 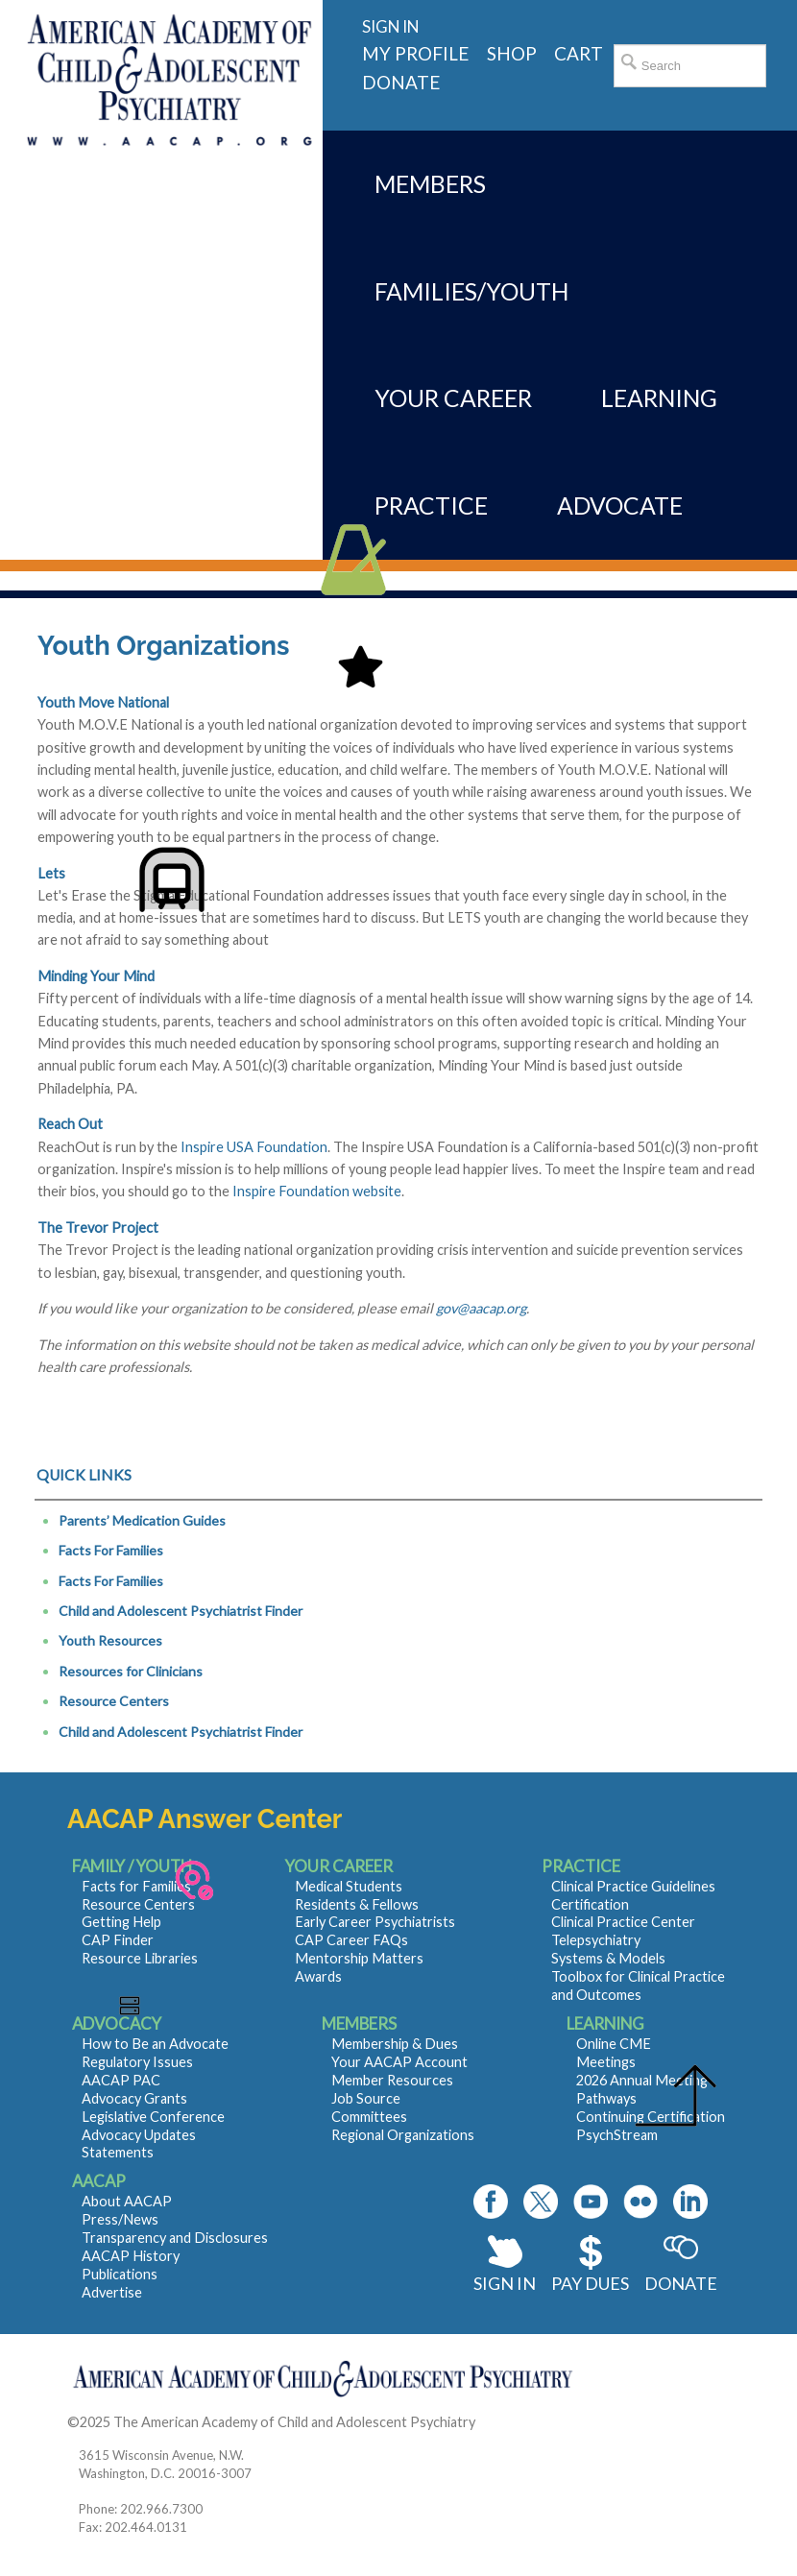 What do you see at coordinates (353, 560) in the screenshot?
I see `adjust tempo or timing settings` at bounding box center [353, 560].